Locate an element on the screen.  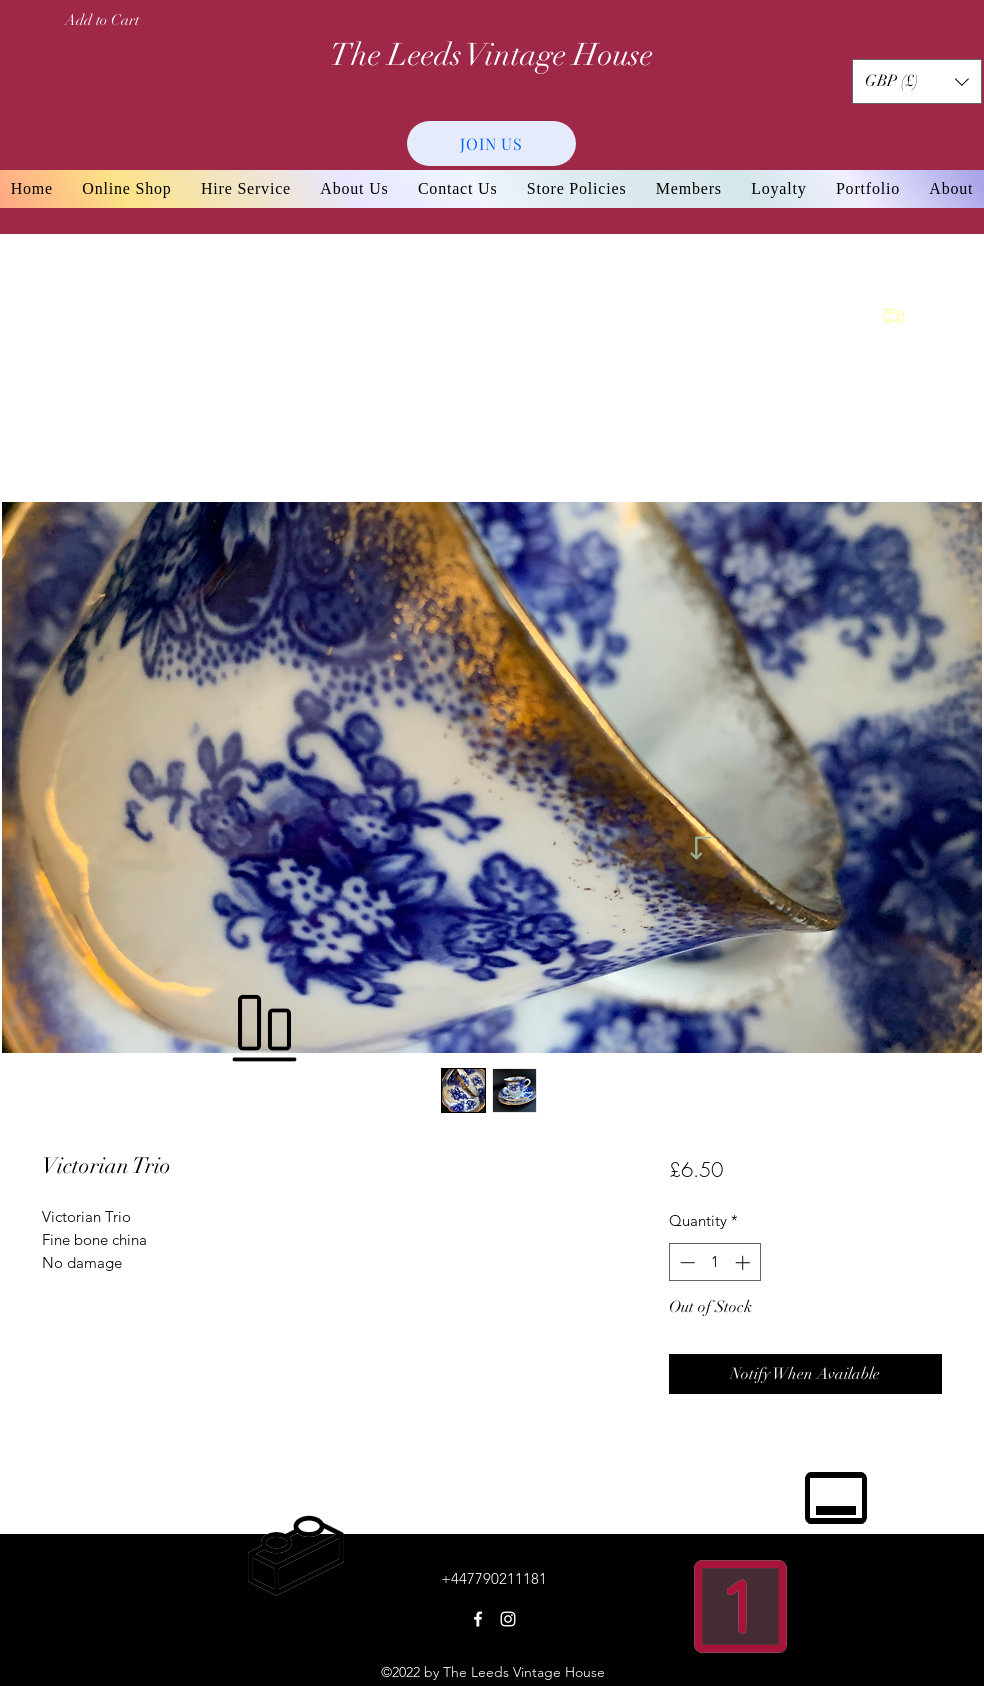
view video player controls or bottom action bar is located at coordinates (836, 1498).